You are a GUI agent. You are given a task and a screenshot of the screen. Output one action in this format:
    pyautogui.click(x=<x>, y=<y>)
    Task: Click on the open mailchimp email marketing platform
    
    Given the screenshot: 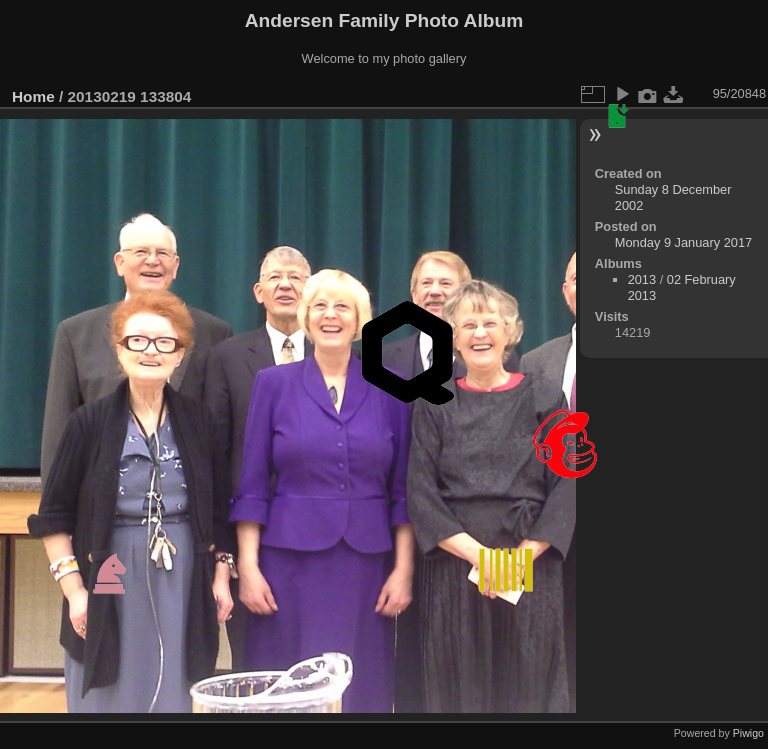 What is the action you would take?
    pyautogui.click(x=565, y=444)
    